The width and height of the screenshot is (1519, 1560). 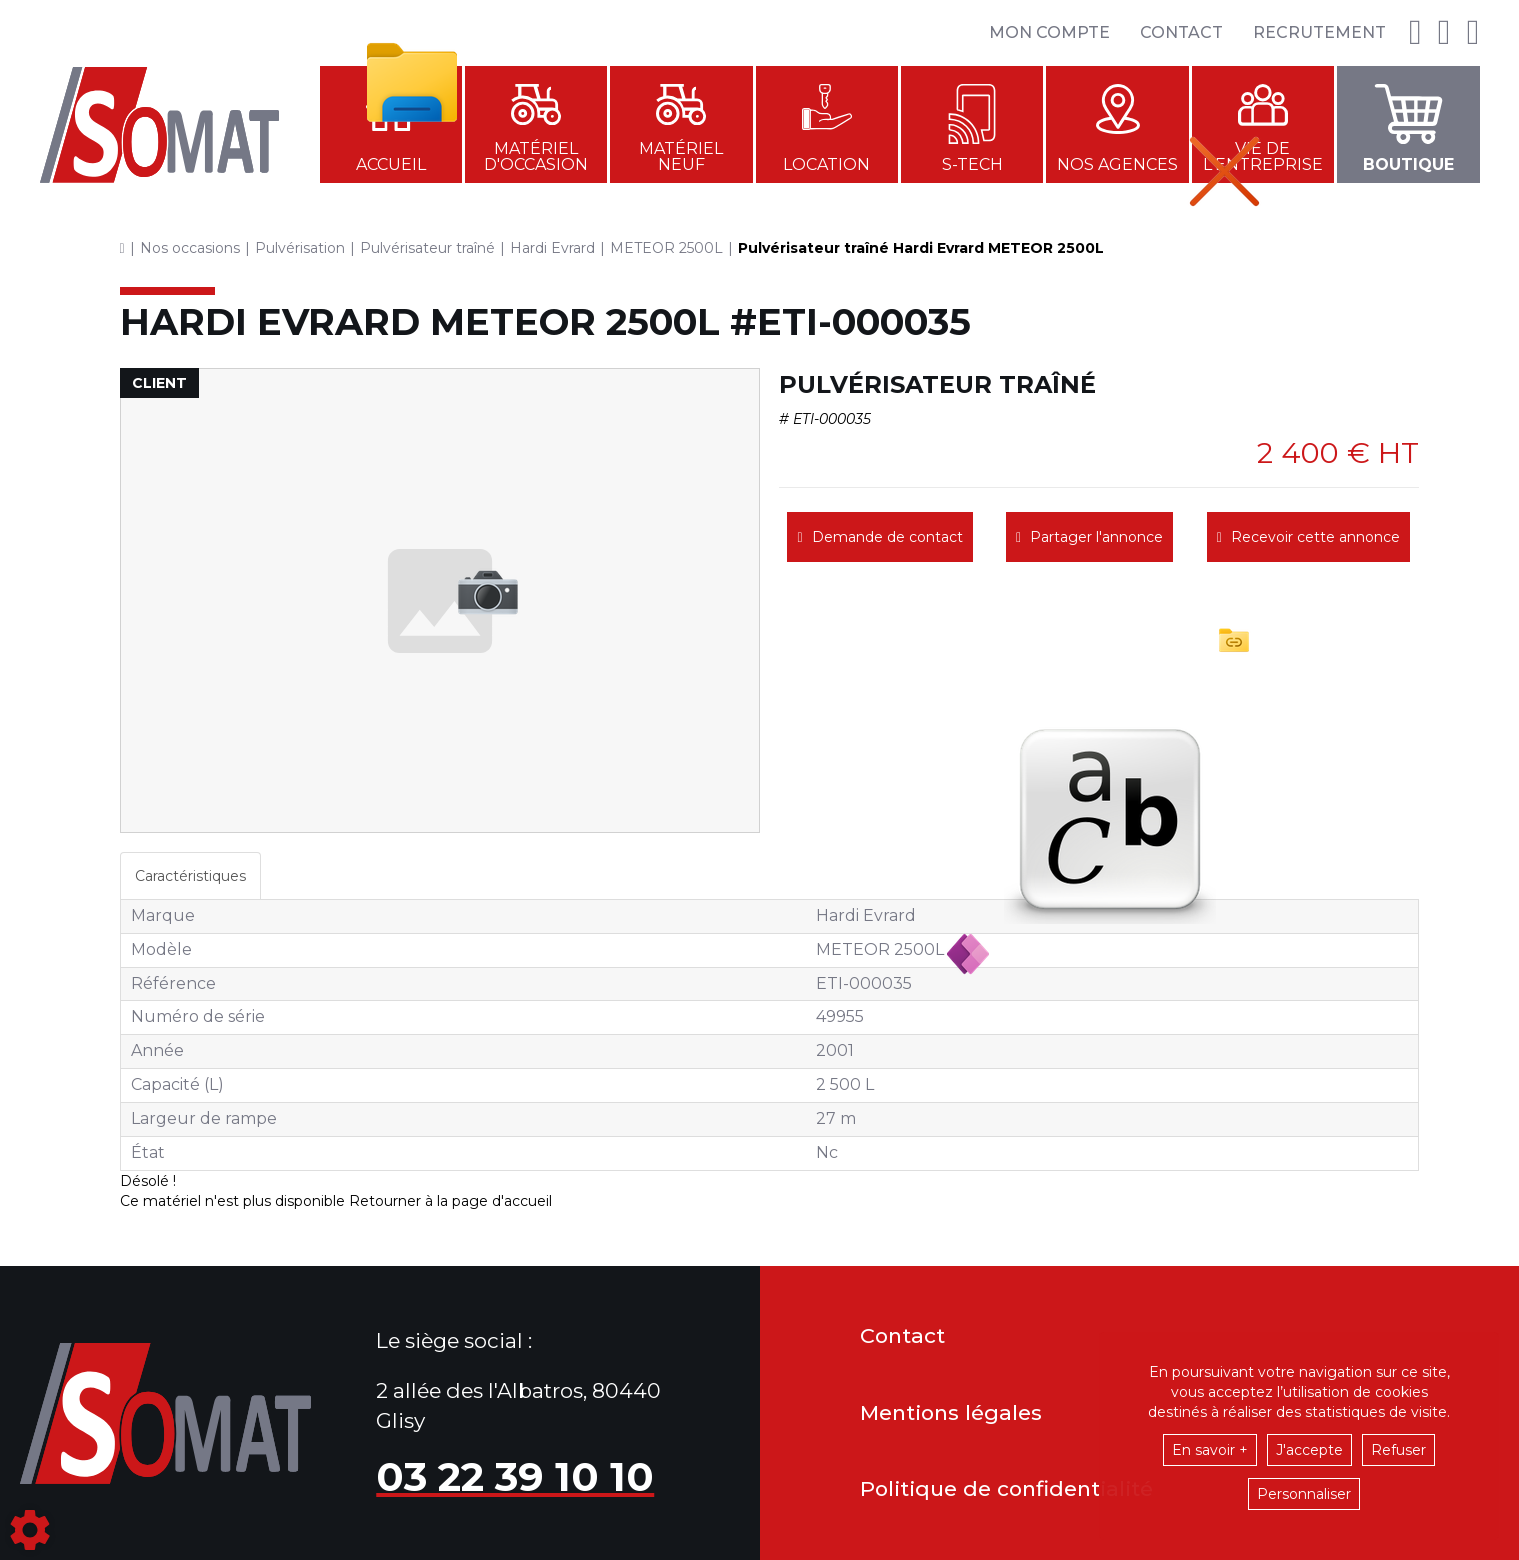 I want to click on open camera app, so click(x=488, y=592).